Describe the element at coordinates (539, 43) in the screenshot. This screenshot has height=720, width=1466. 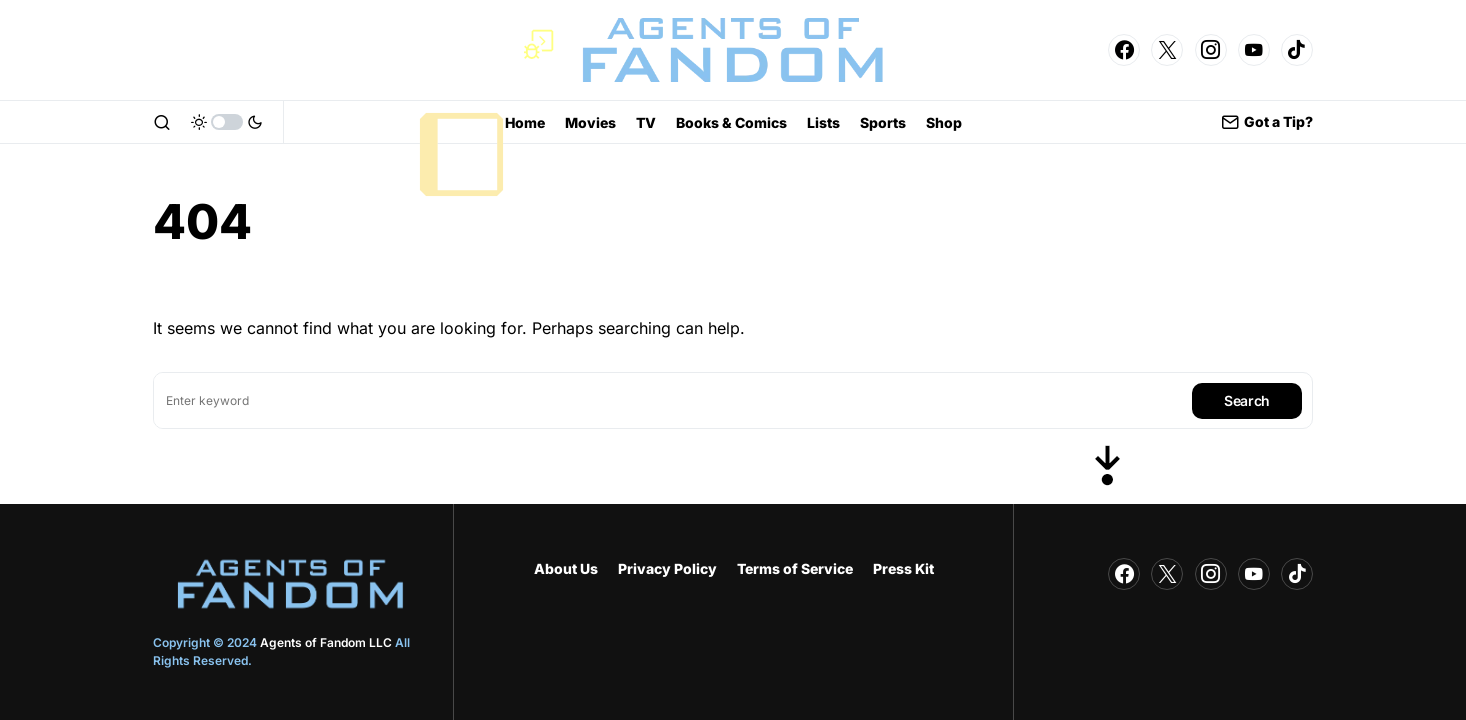
I see `open the debug console` at that location.